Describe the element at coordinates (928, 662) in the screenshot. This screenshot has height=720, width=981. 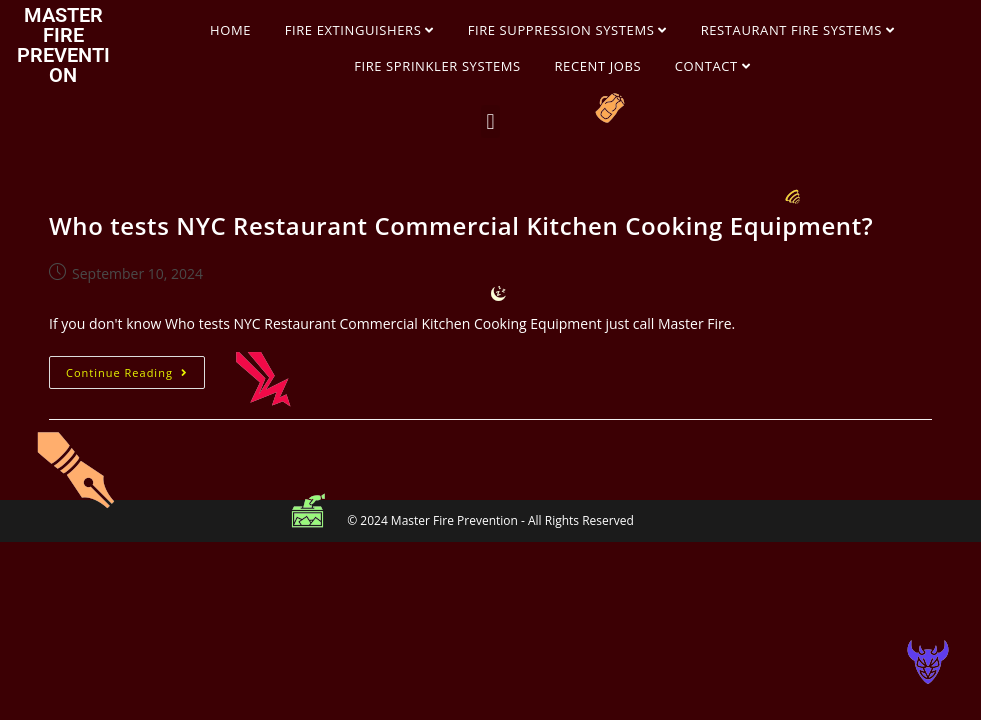
I see `select a villain or antagonist character` at that location.